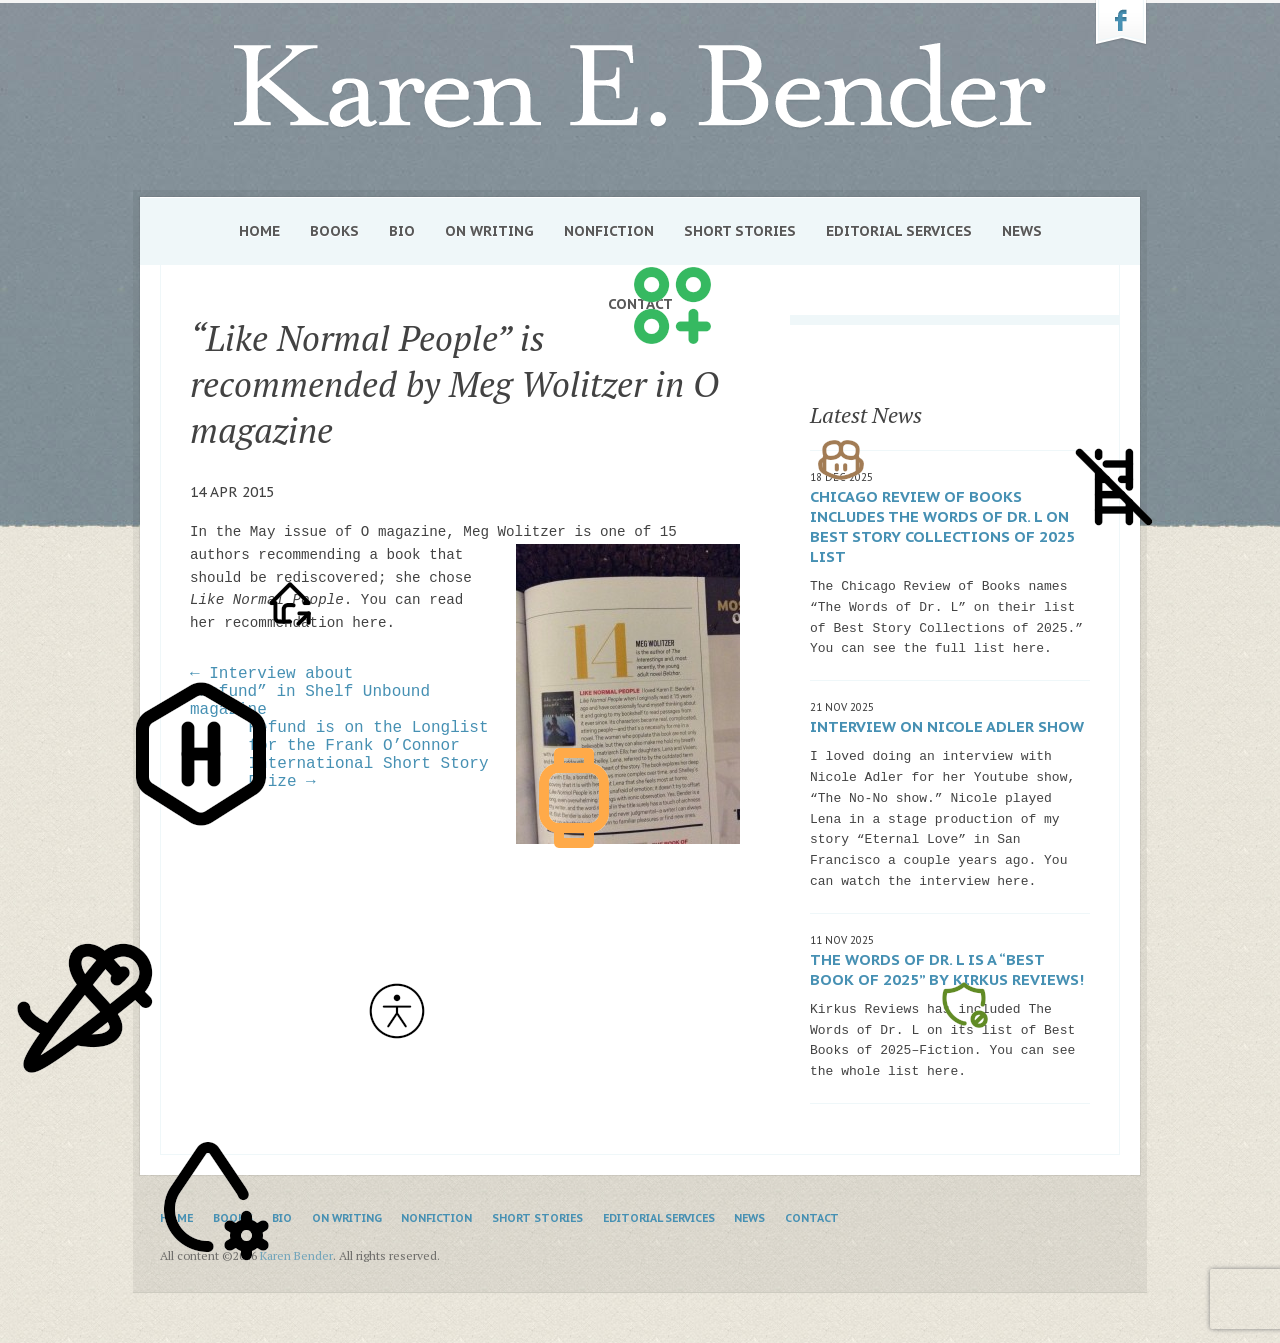 This screenshot has width=1280, height=1343. Describe the element at coordinates (1114, 487) in the screenshot. I see `ladder access disabled or unavailable` at that location.